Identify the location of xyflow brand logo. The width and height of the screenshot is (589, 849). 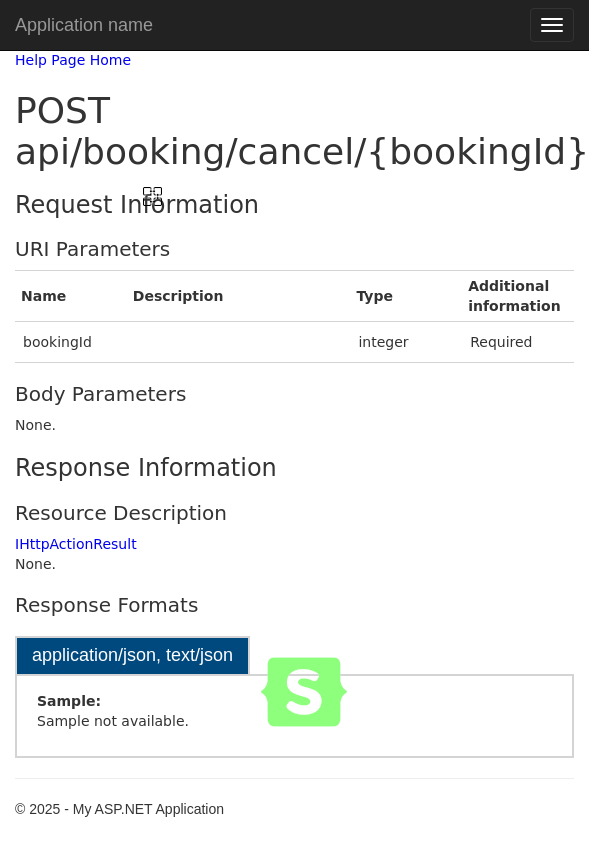
(152, 196).